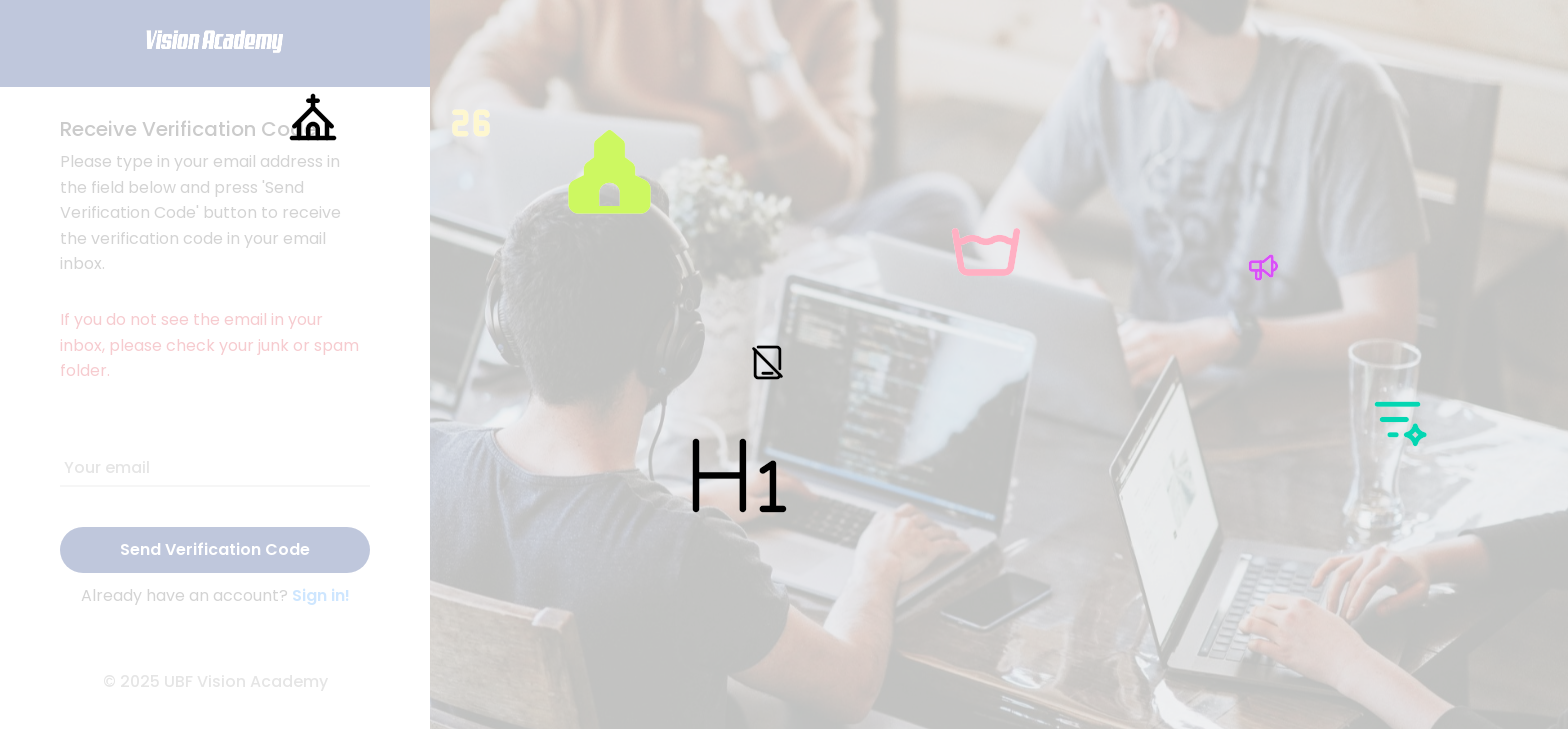 This screenshot has height=729, width=1568. Describe the element at coordinates (739, 475) in the screenshot. I see `format text as heading level 1` at that location.